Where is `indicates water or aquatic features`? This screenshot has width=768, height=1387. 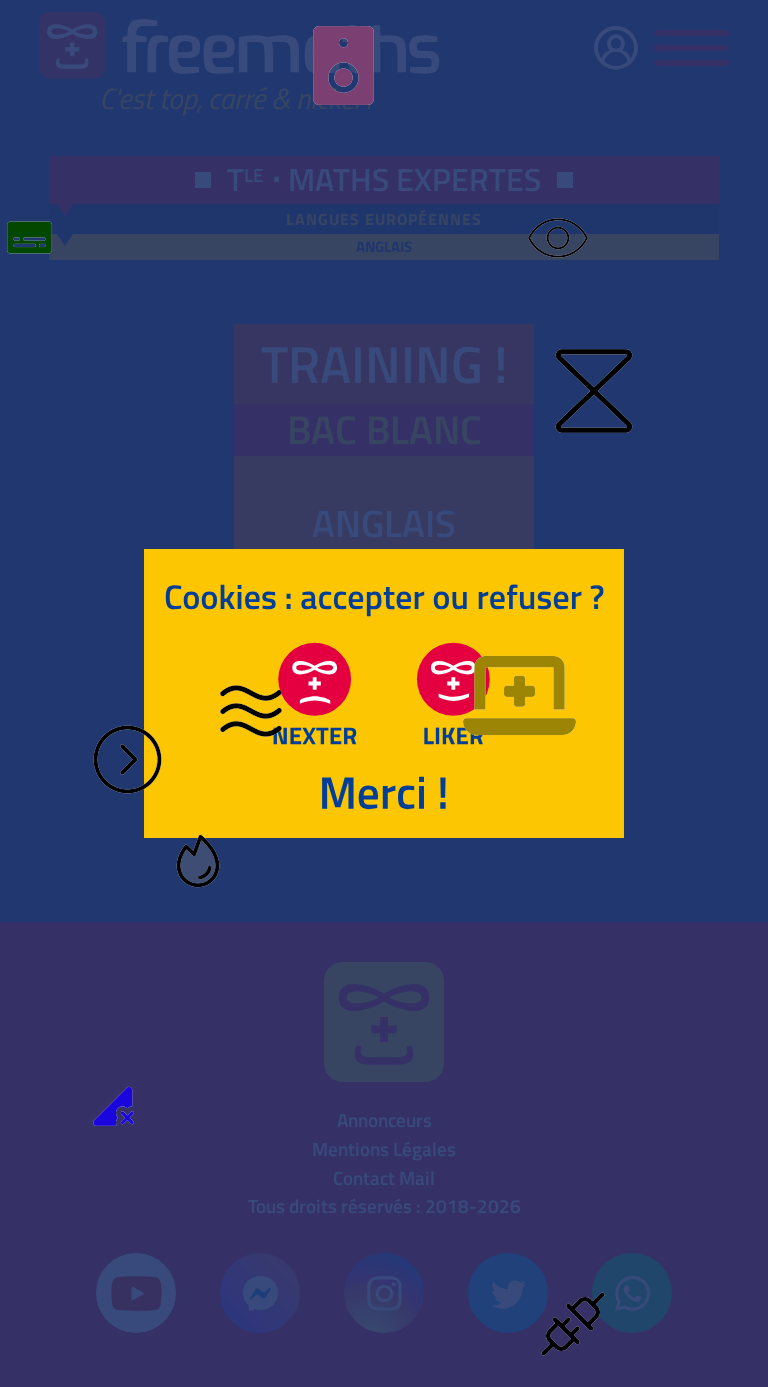
indicates water or aquatic features is located at coordinates (251, 711).